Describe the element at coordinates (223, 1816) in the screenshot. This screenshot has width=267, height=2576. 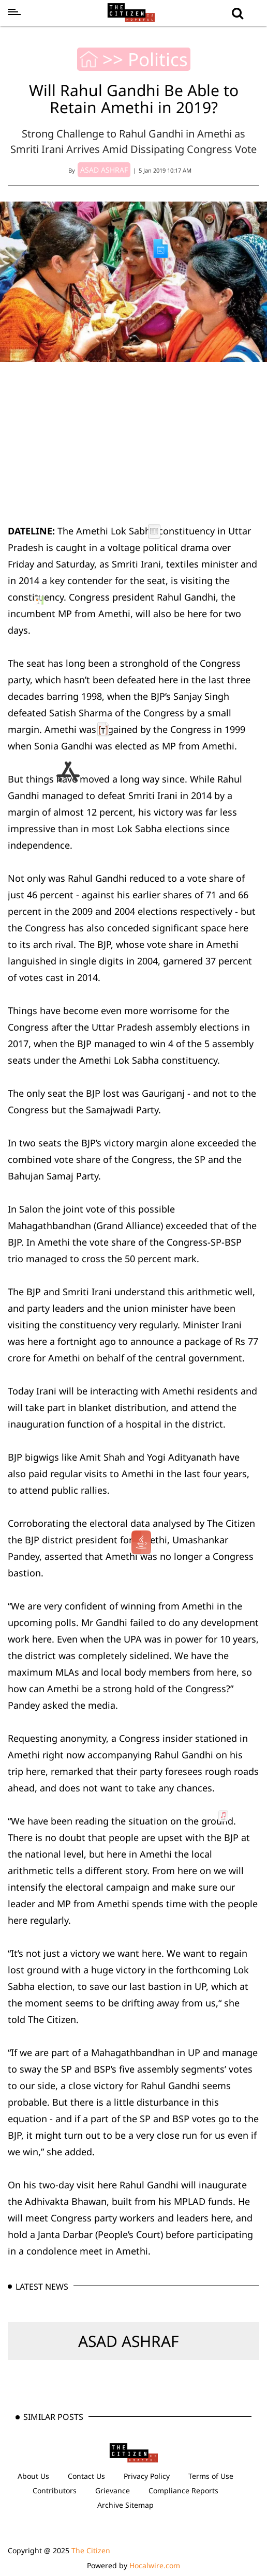
I see `a midi audio file` at that location.